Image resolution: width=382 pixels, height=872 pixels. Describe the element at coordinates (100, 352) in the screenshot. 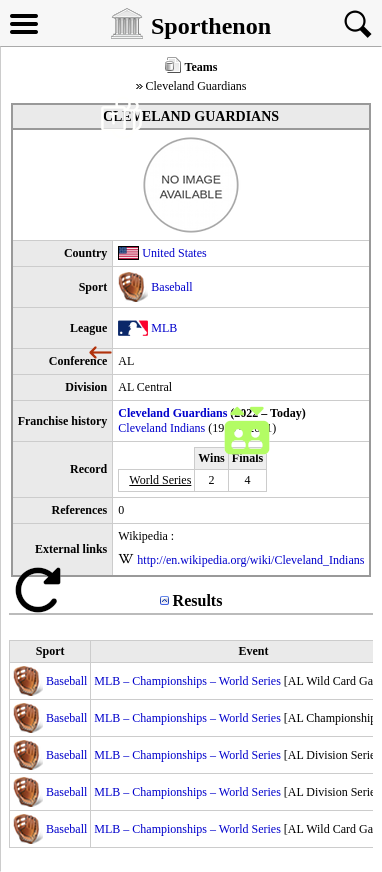

I see `go back to the previous page` at that location.